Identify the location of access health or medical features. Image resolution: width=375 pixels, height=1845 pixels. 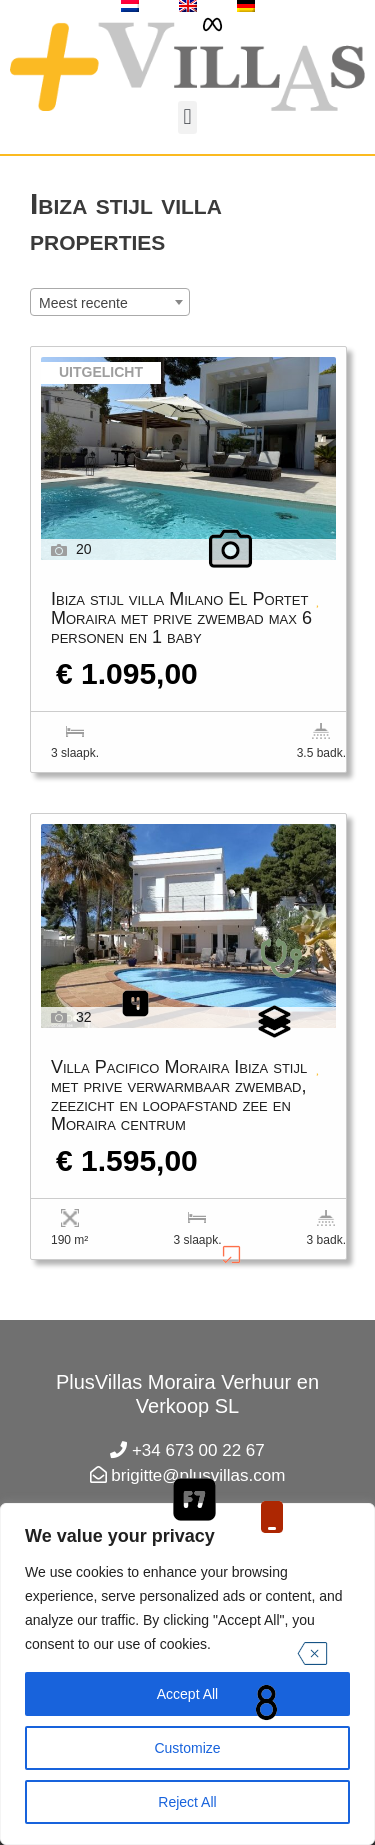
(280, 958).